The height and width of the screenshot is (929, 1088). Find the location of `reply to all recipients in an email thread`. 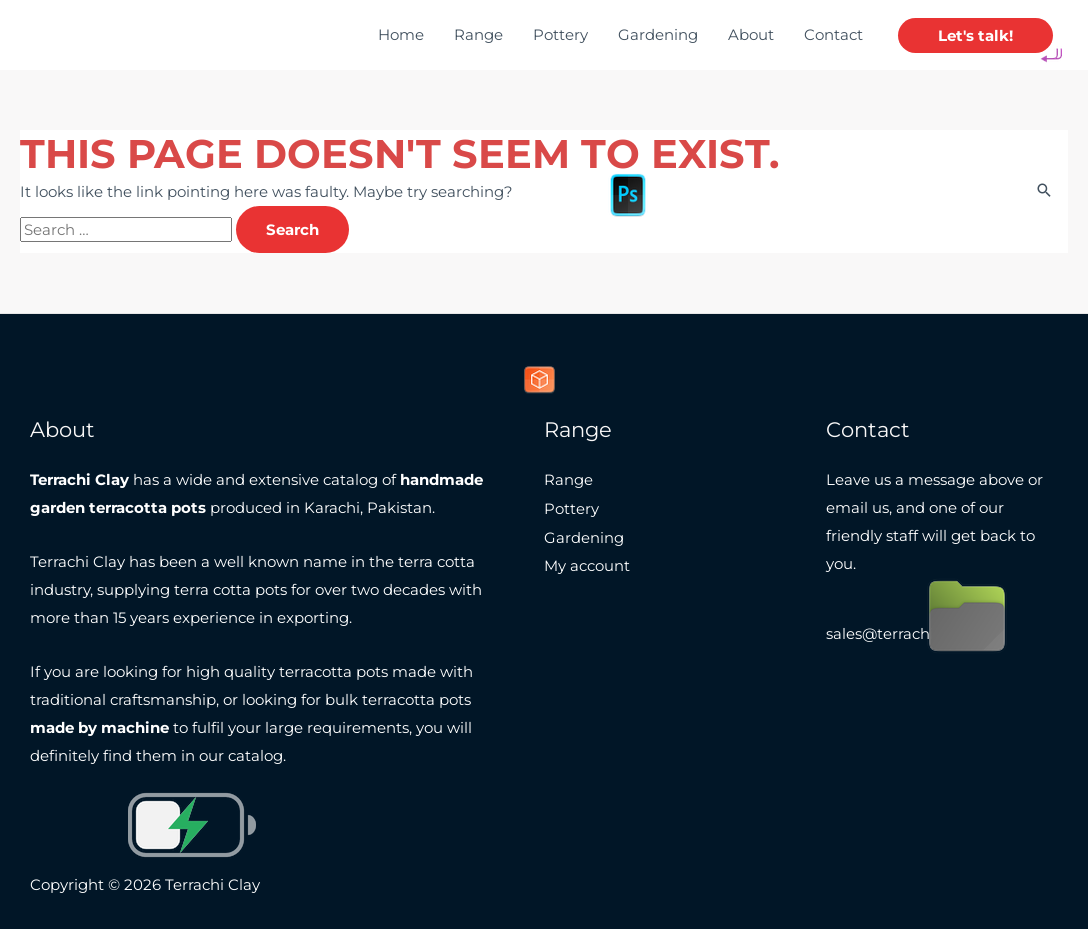

reply to all recipients in an email thread is located at coordinates (1051, 54).